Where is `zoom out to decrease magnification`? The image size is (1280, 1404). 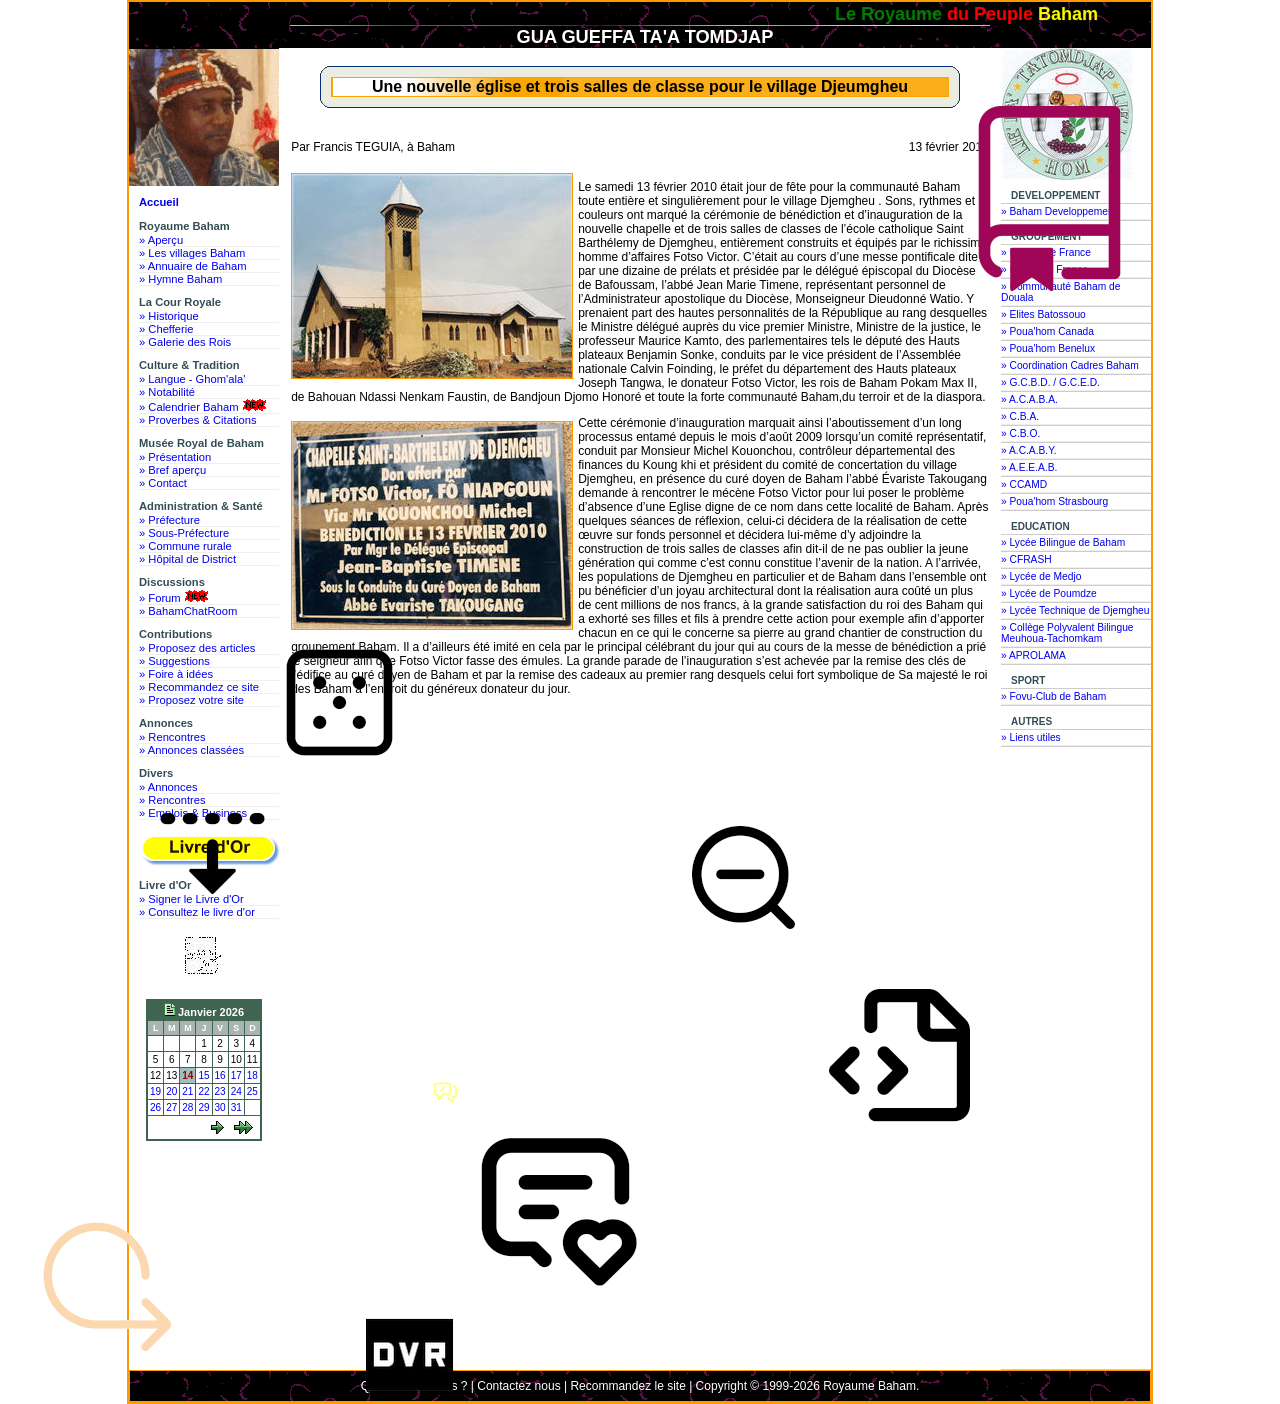
zoom out to decrease magnification is located at coordinates (743, 877).